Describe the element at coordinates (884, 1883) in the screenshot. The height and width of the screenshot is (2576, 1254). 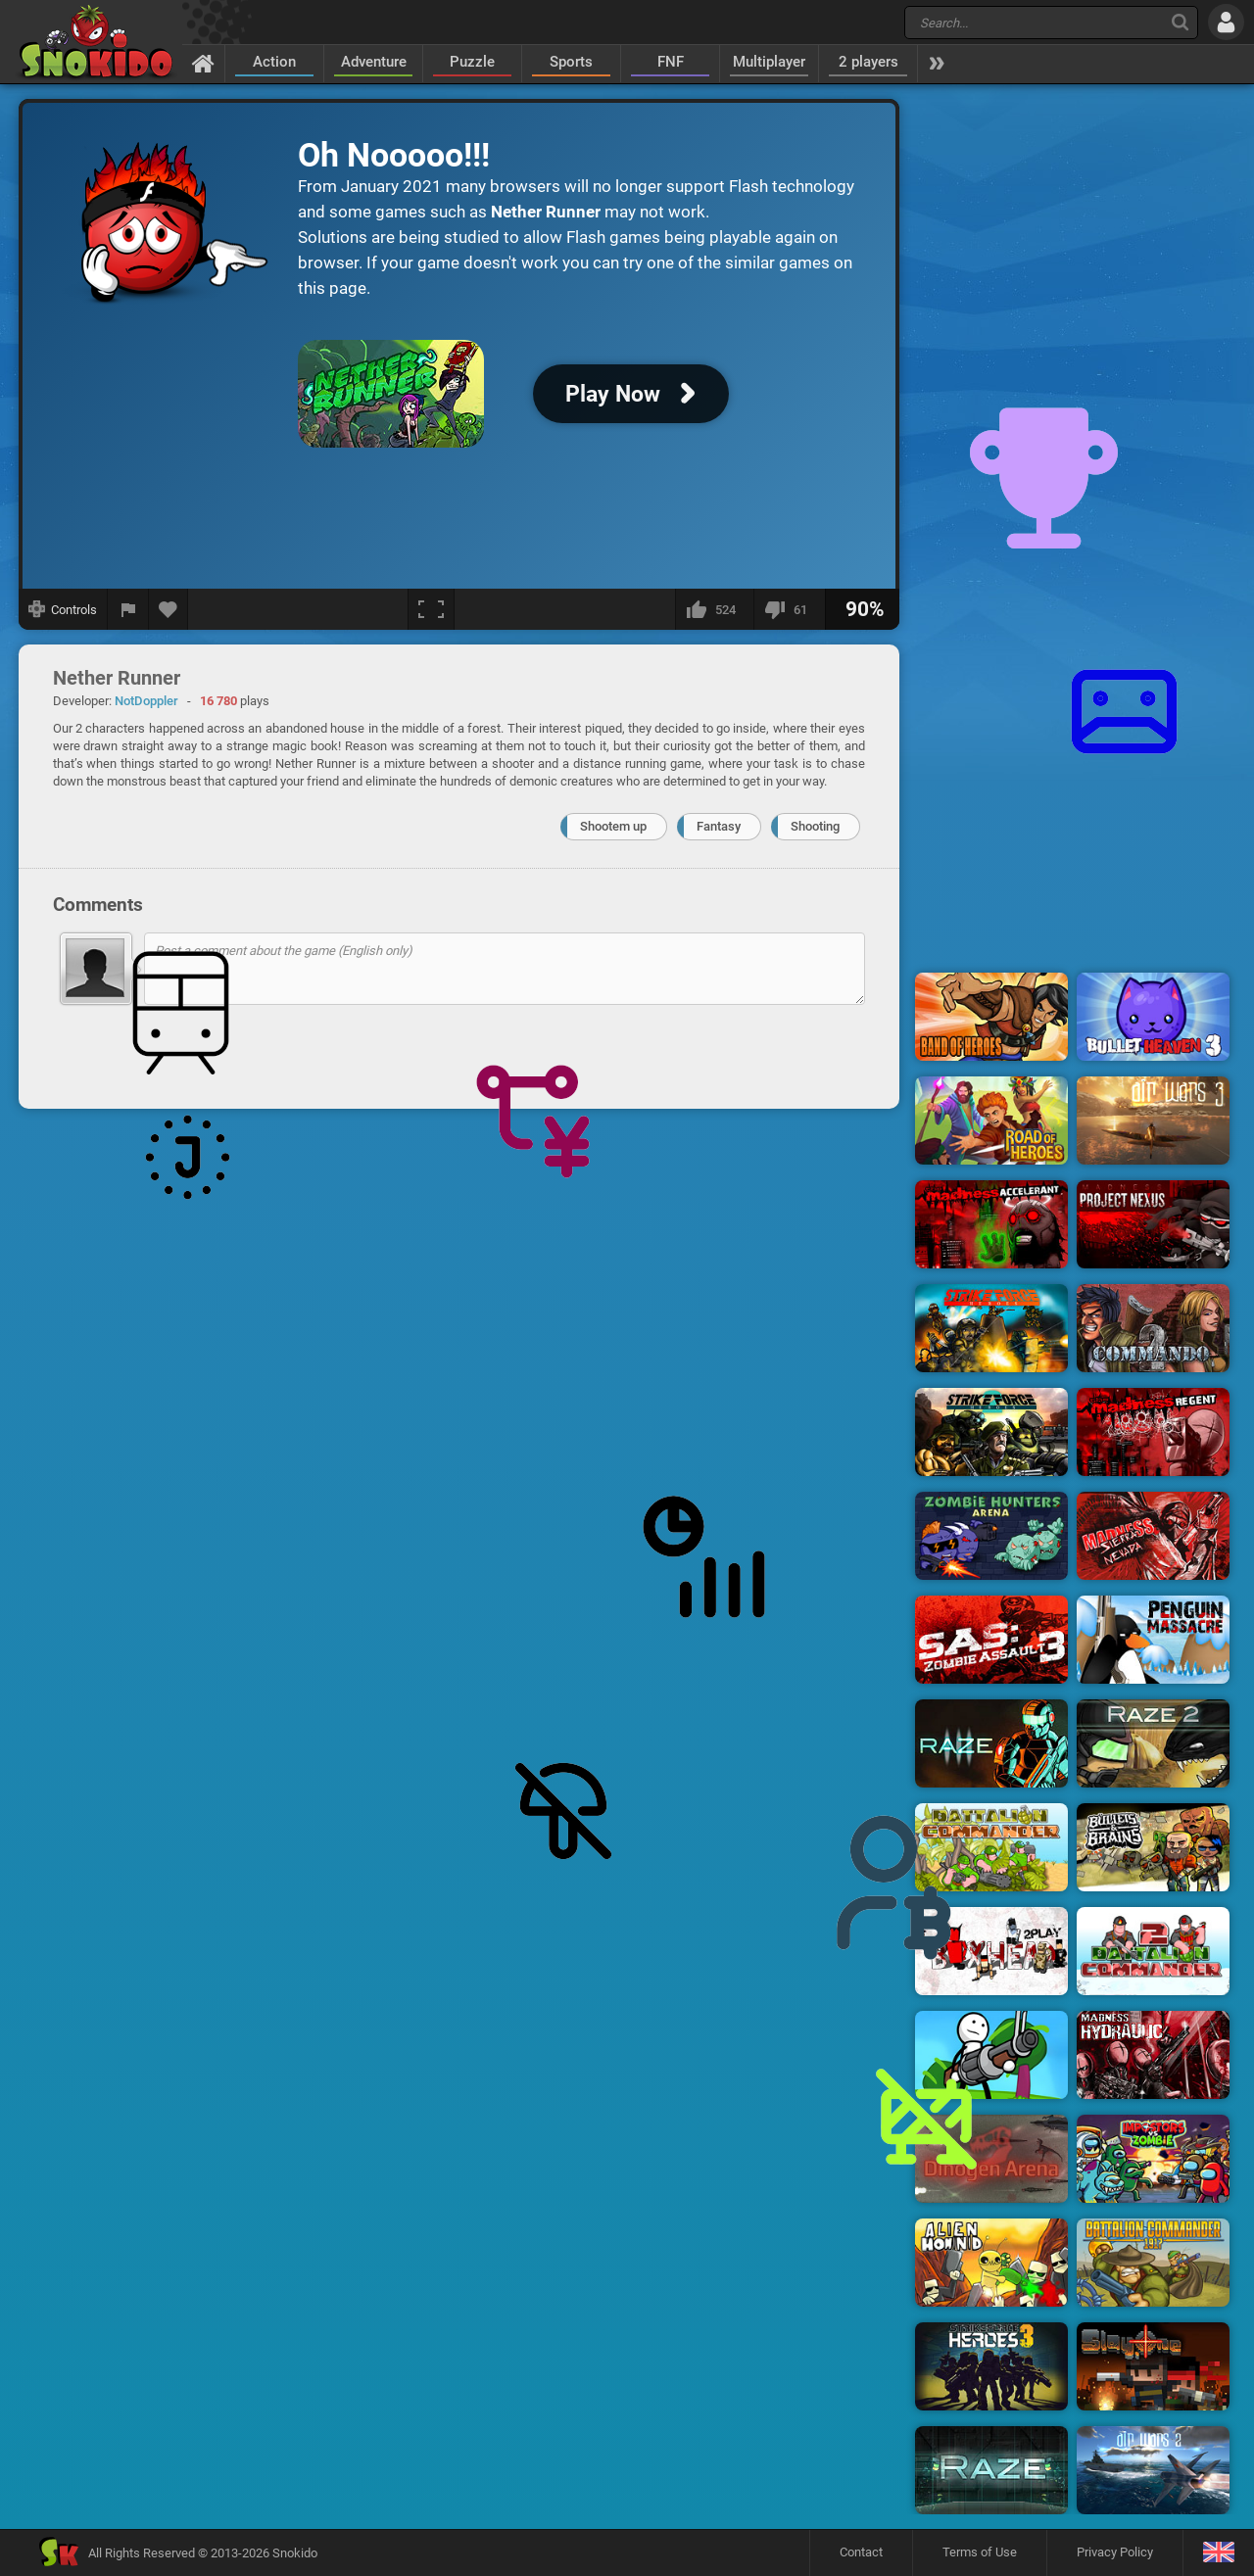
I see `view user's bitcoin wallet or balance` at that location.